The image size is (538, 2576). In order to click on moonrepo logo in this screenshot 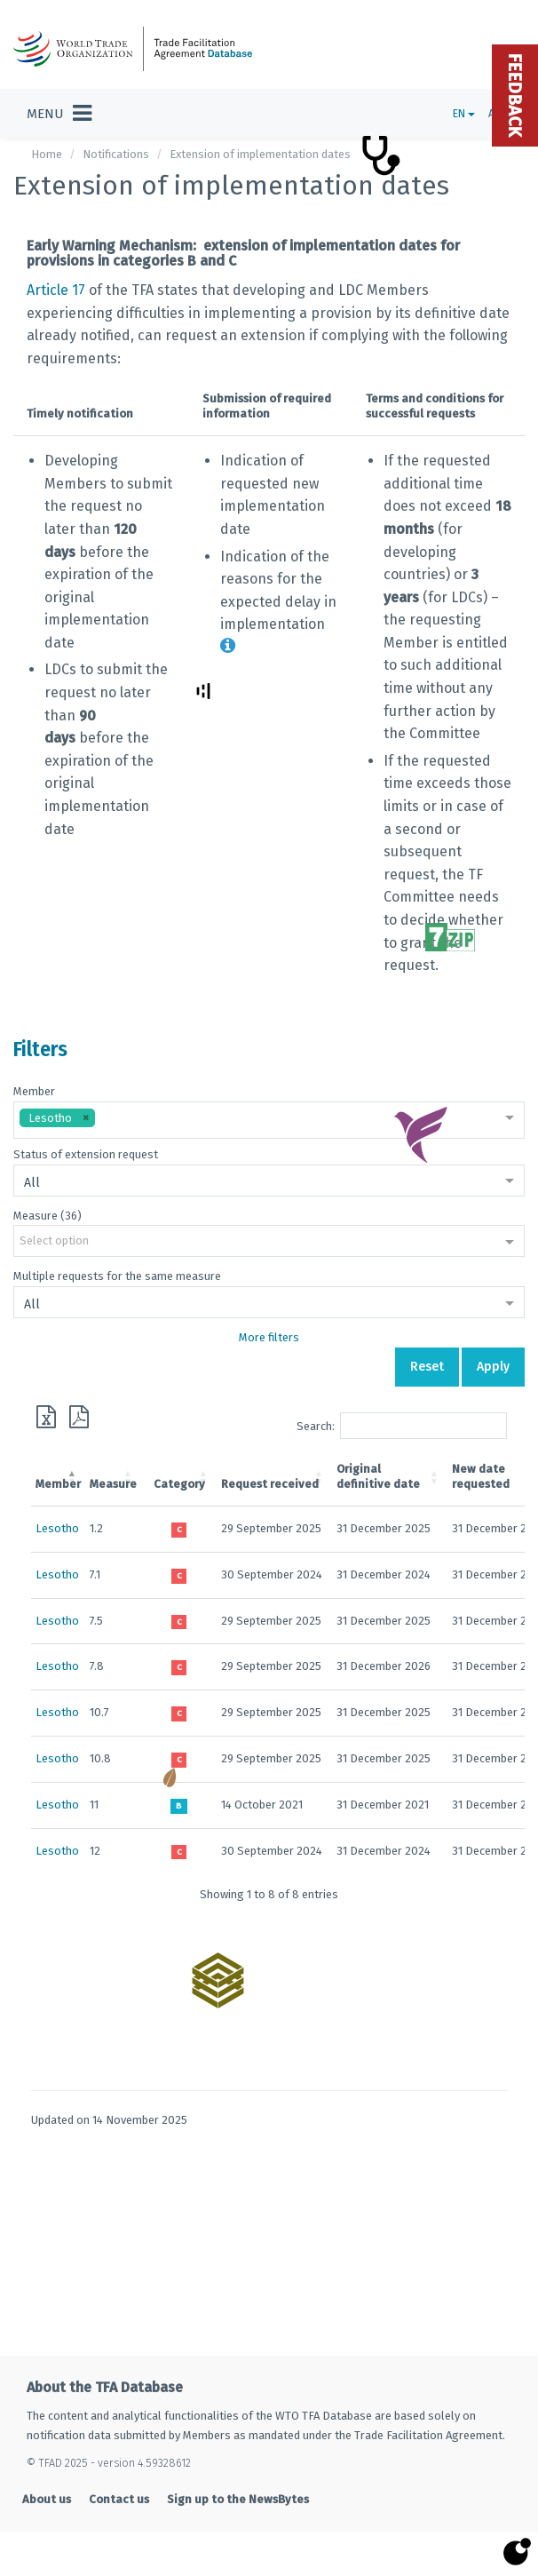, I will do `click(517, 2551)`.